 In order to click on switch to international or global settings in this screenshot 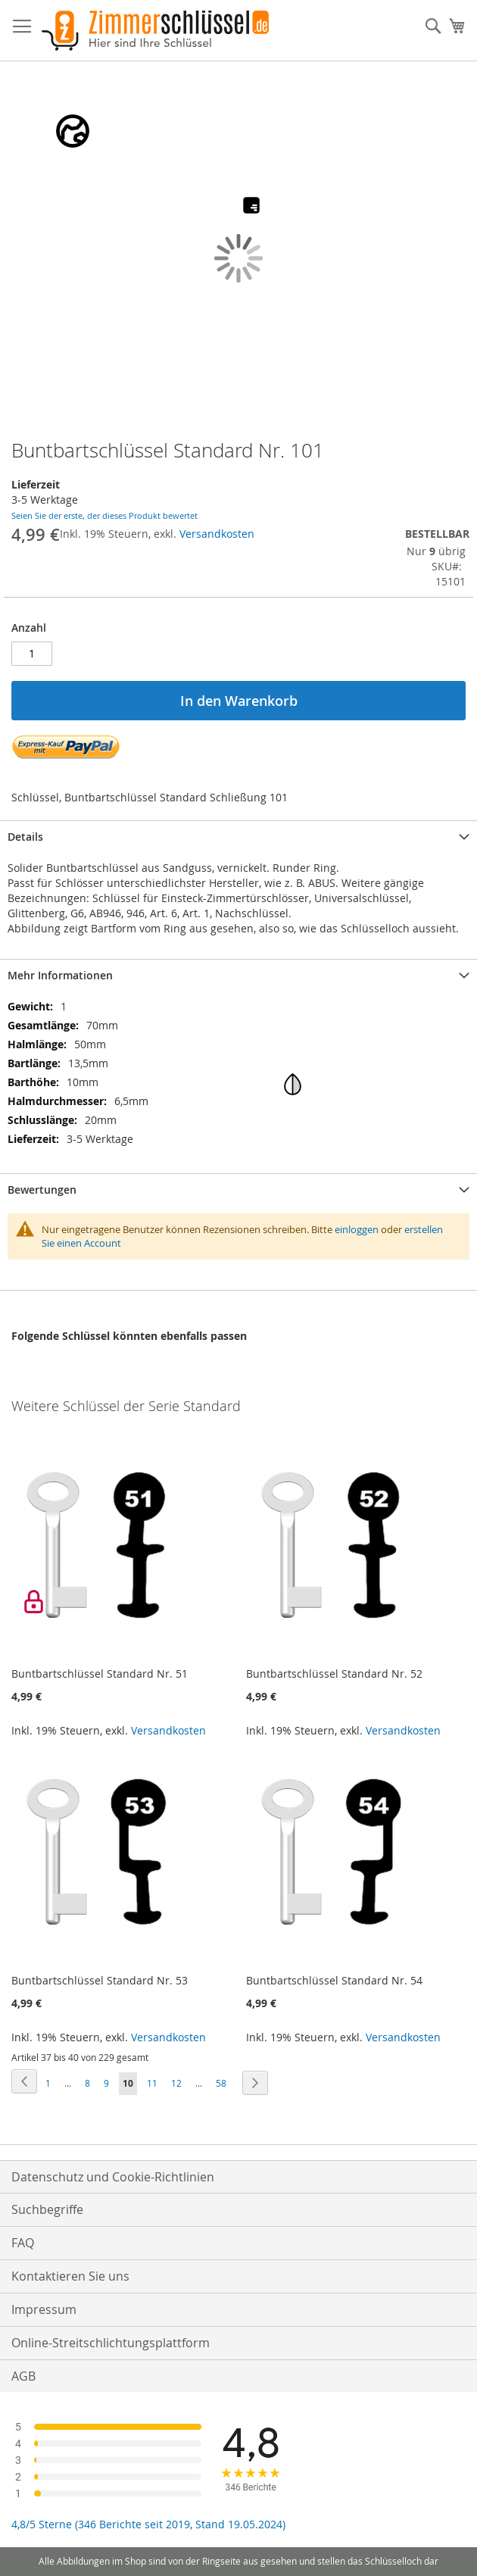, I will do `click(73, 131)`.